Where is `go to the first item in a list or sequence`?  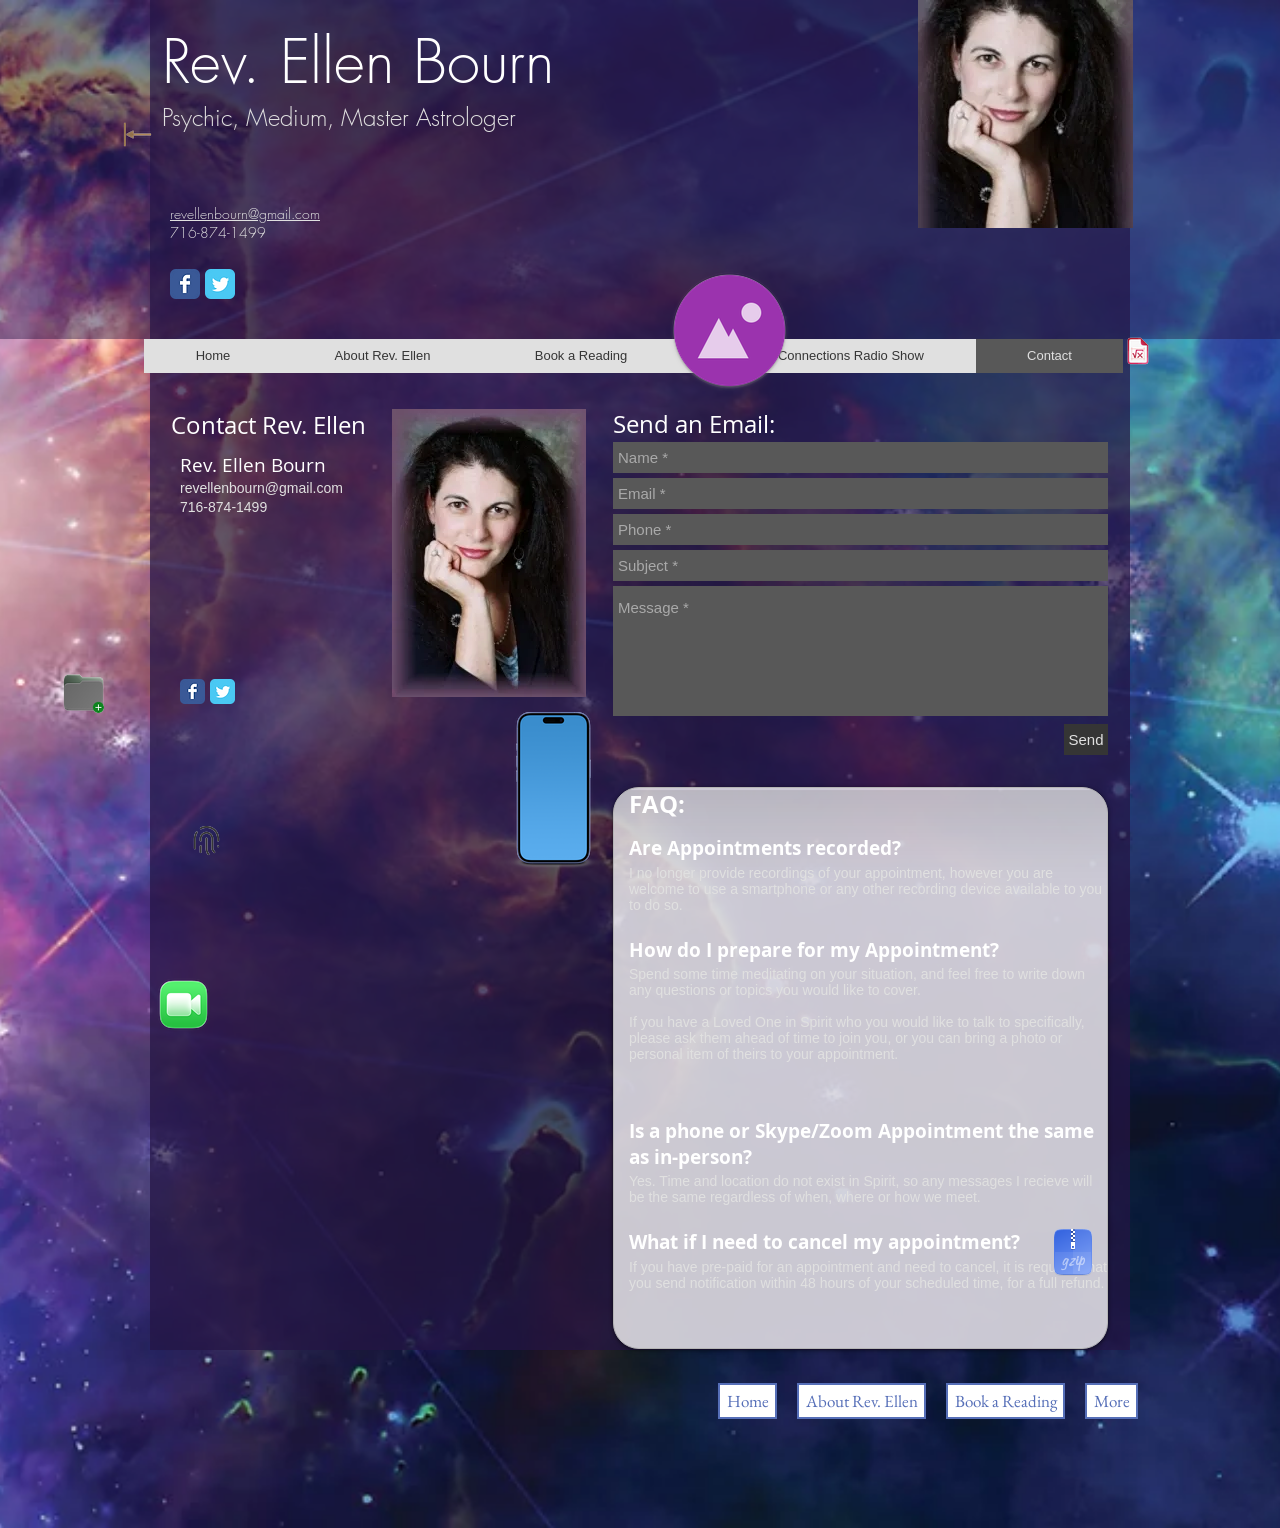
go to the first item in a list or sequence is located at coordinates (137, 134).